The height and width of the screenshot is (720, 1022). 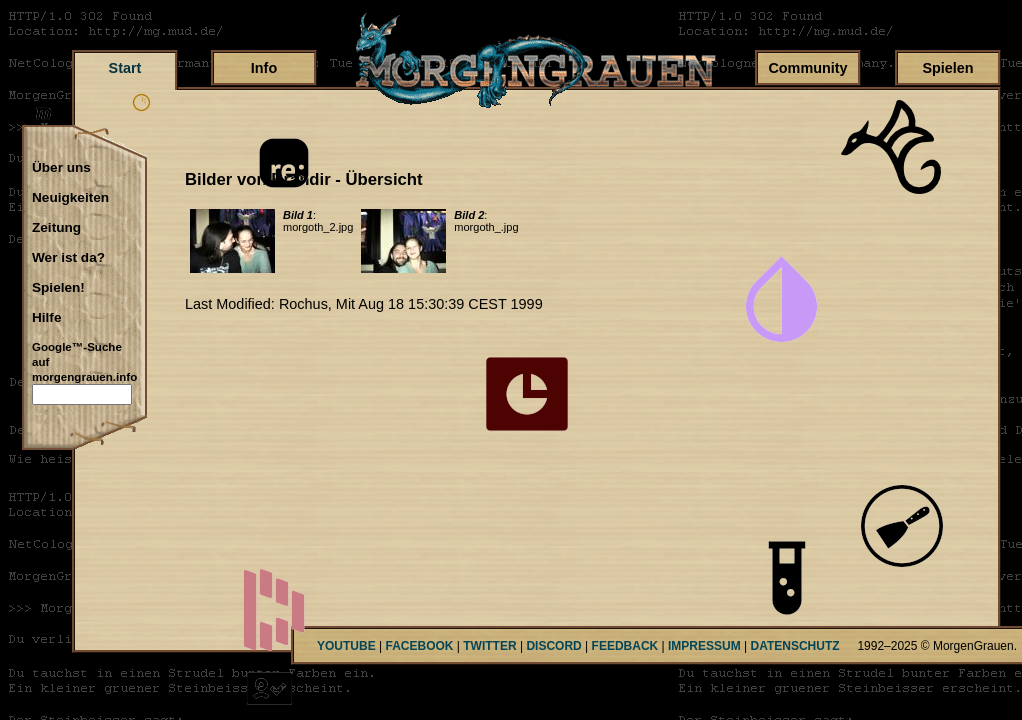 What do you see at coordinates (527, 394) in the screenshot?
I see `view business analytics dashboard` at bounding box center [527, 394].